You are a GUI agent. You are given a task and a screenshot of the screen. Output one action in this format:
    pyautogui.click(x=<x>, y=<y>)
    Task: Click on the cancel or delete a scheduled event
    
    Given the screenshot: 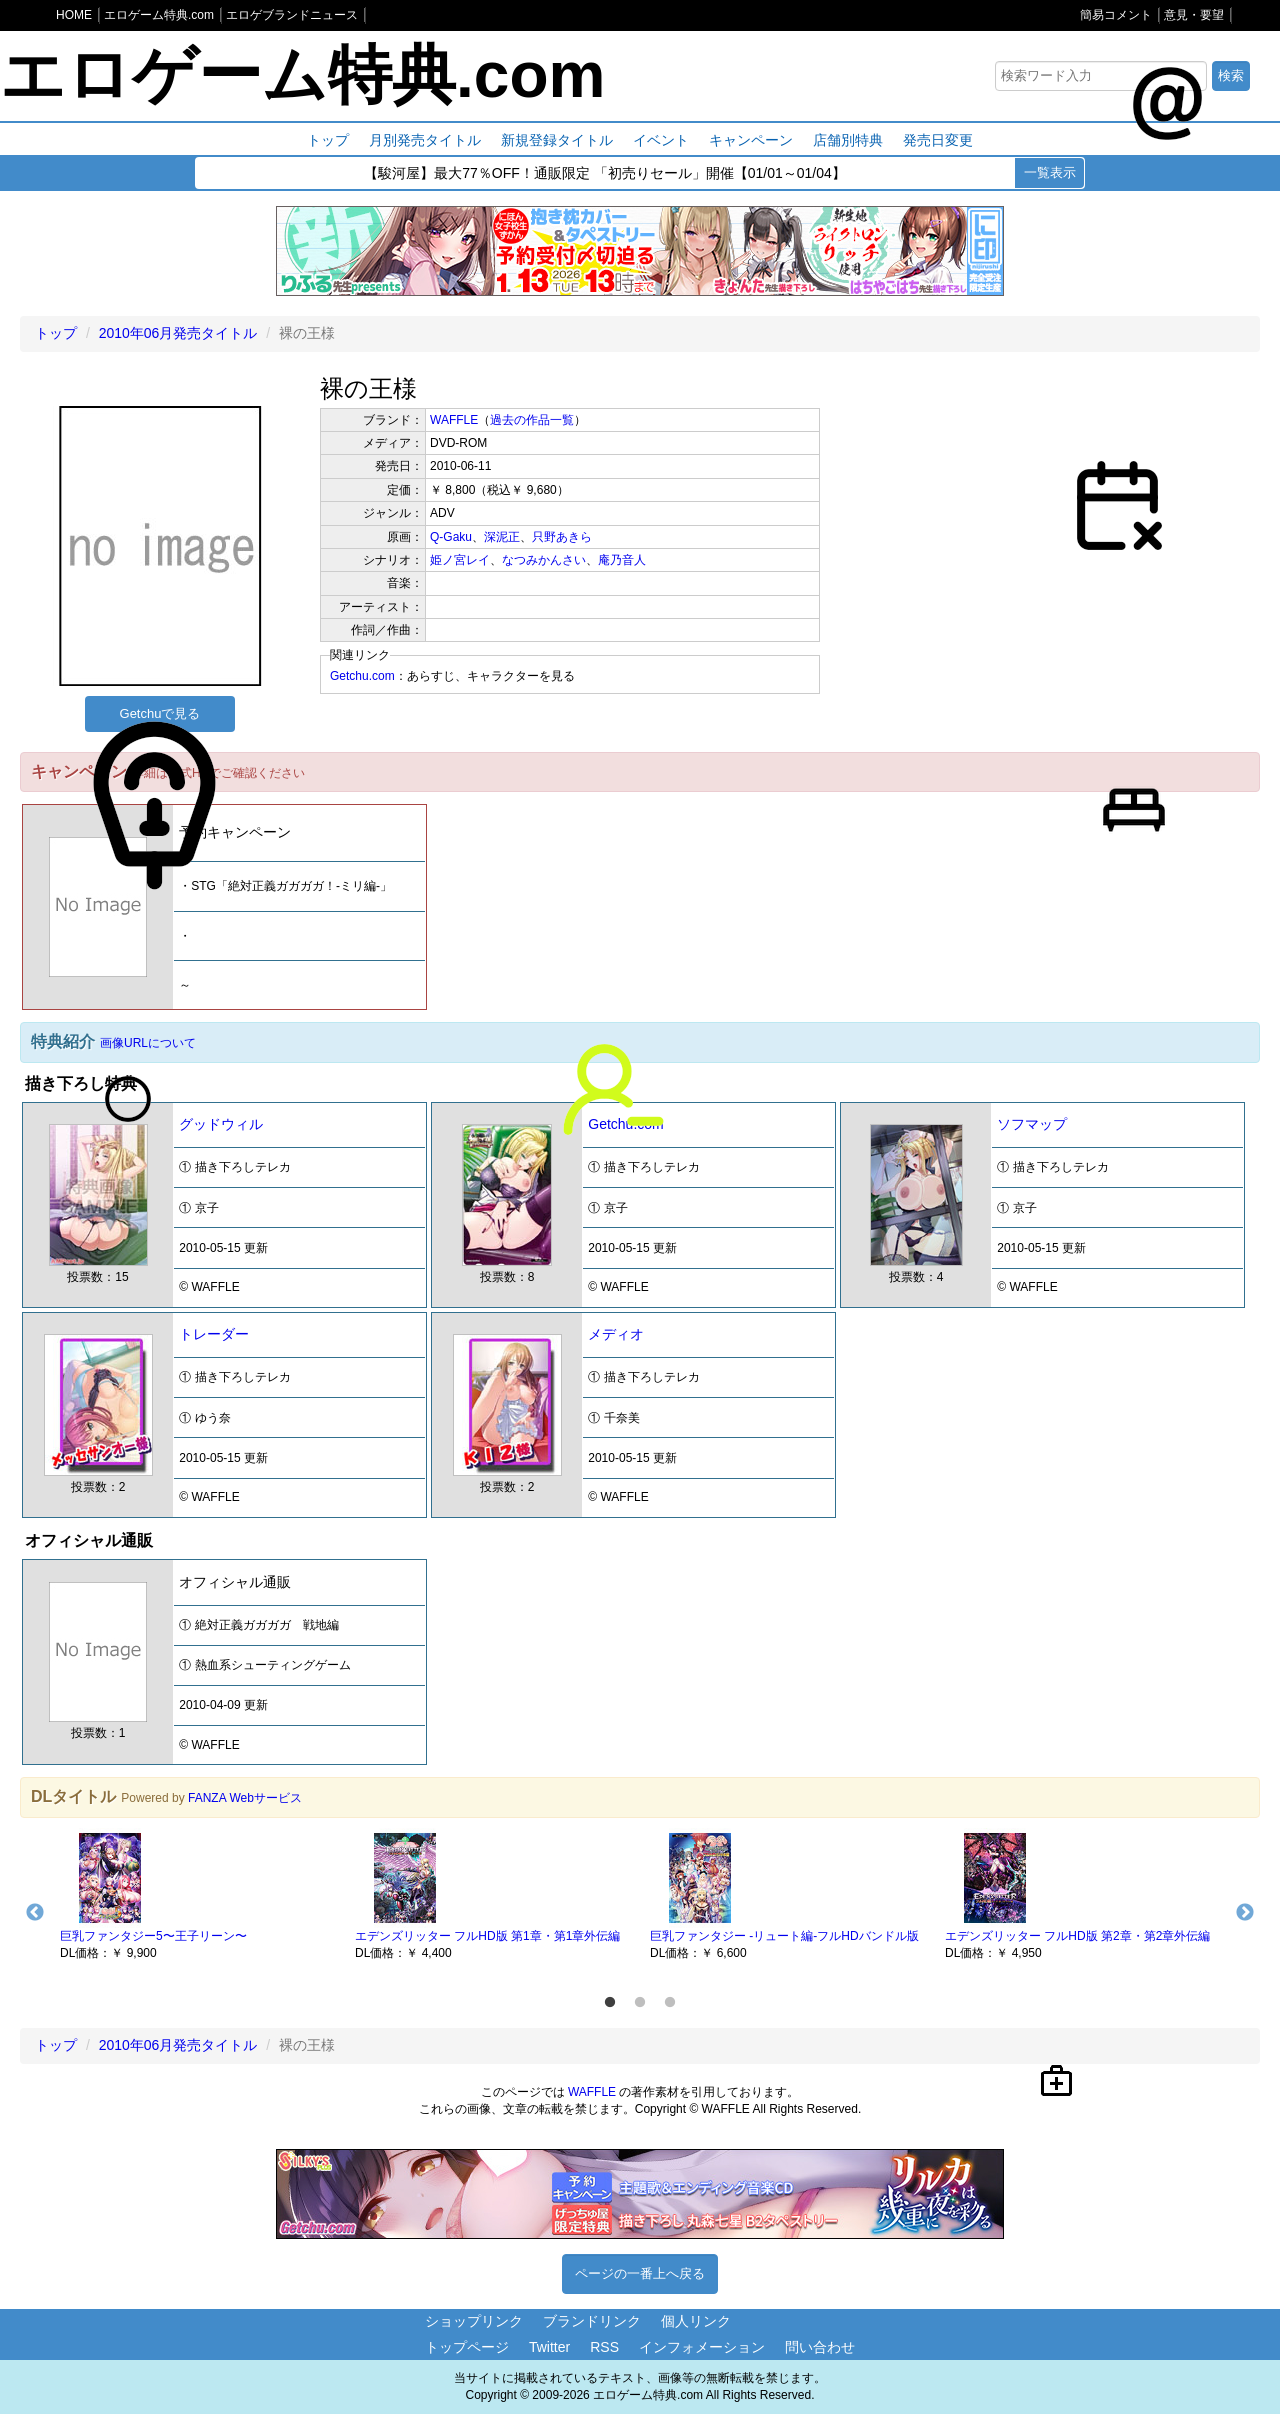 What is the action you would take?
    pyautogui.click(x=1117, y=505)
    